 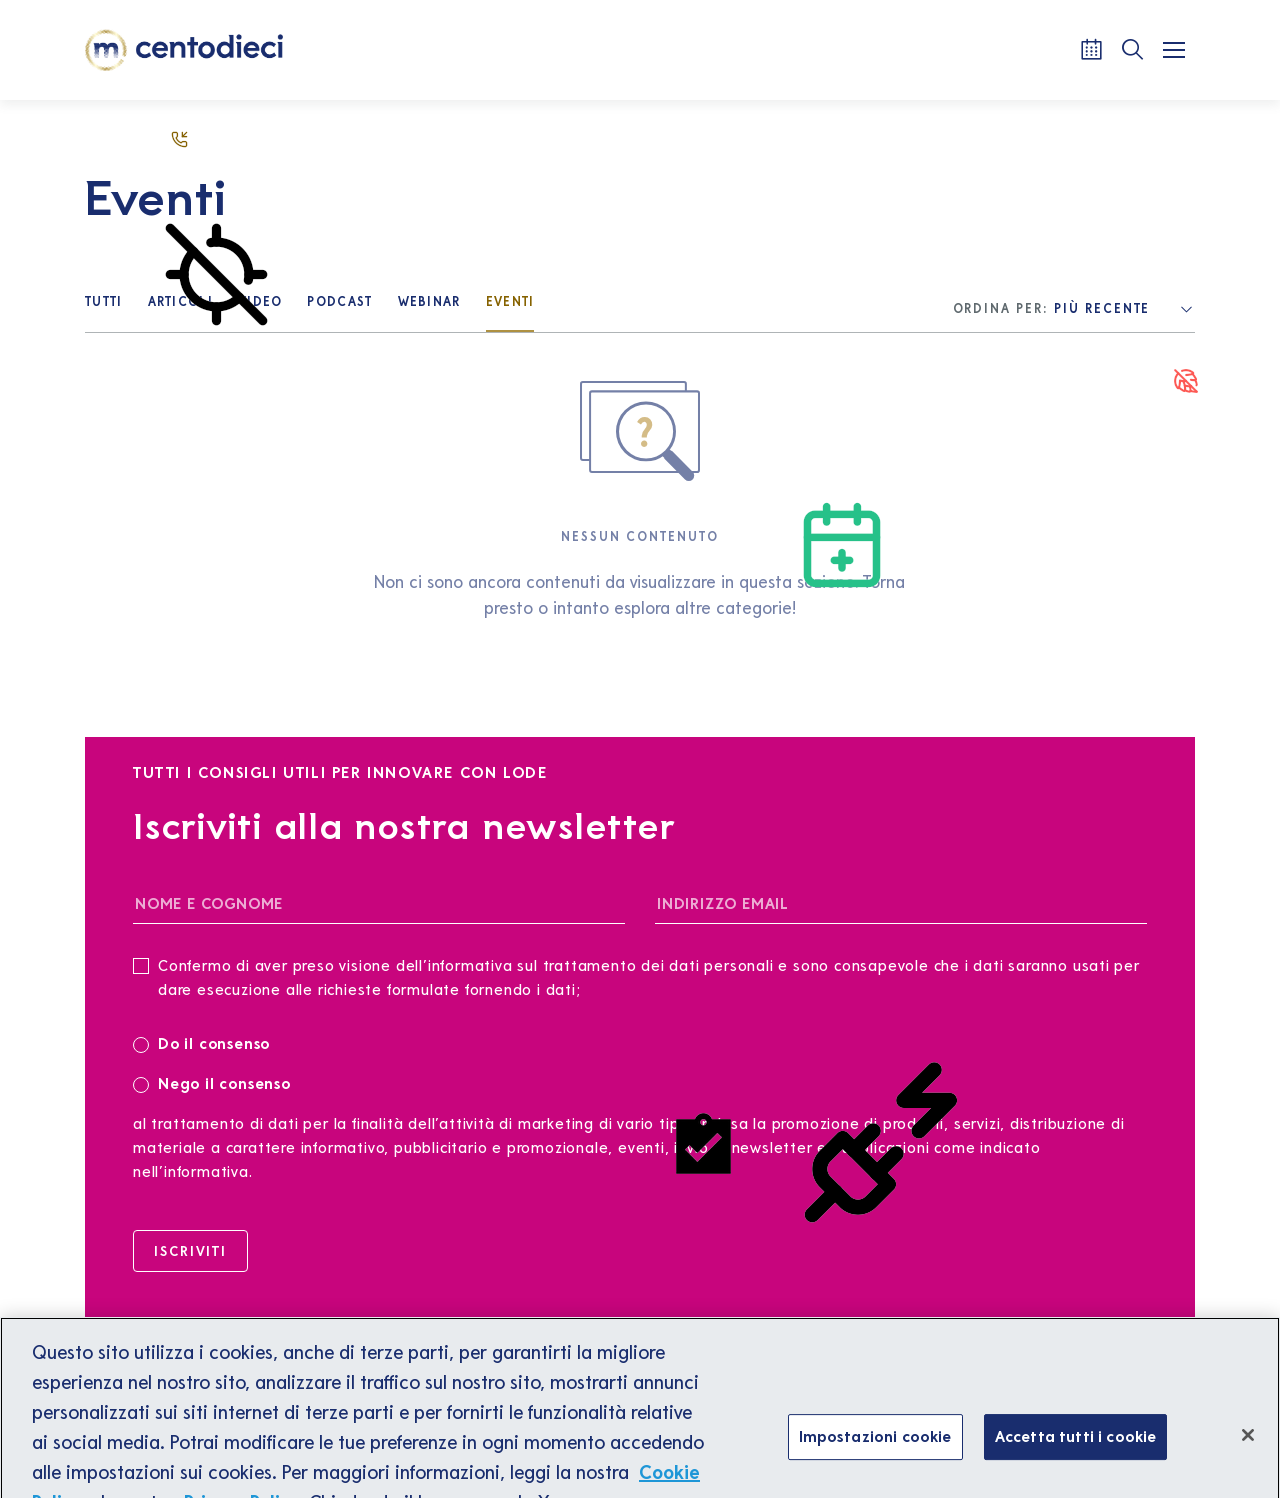 What do you see at coordinates (216, 274) in the screenshot?
I see `location tracking is disabled` at bounding box center [216, 274].